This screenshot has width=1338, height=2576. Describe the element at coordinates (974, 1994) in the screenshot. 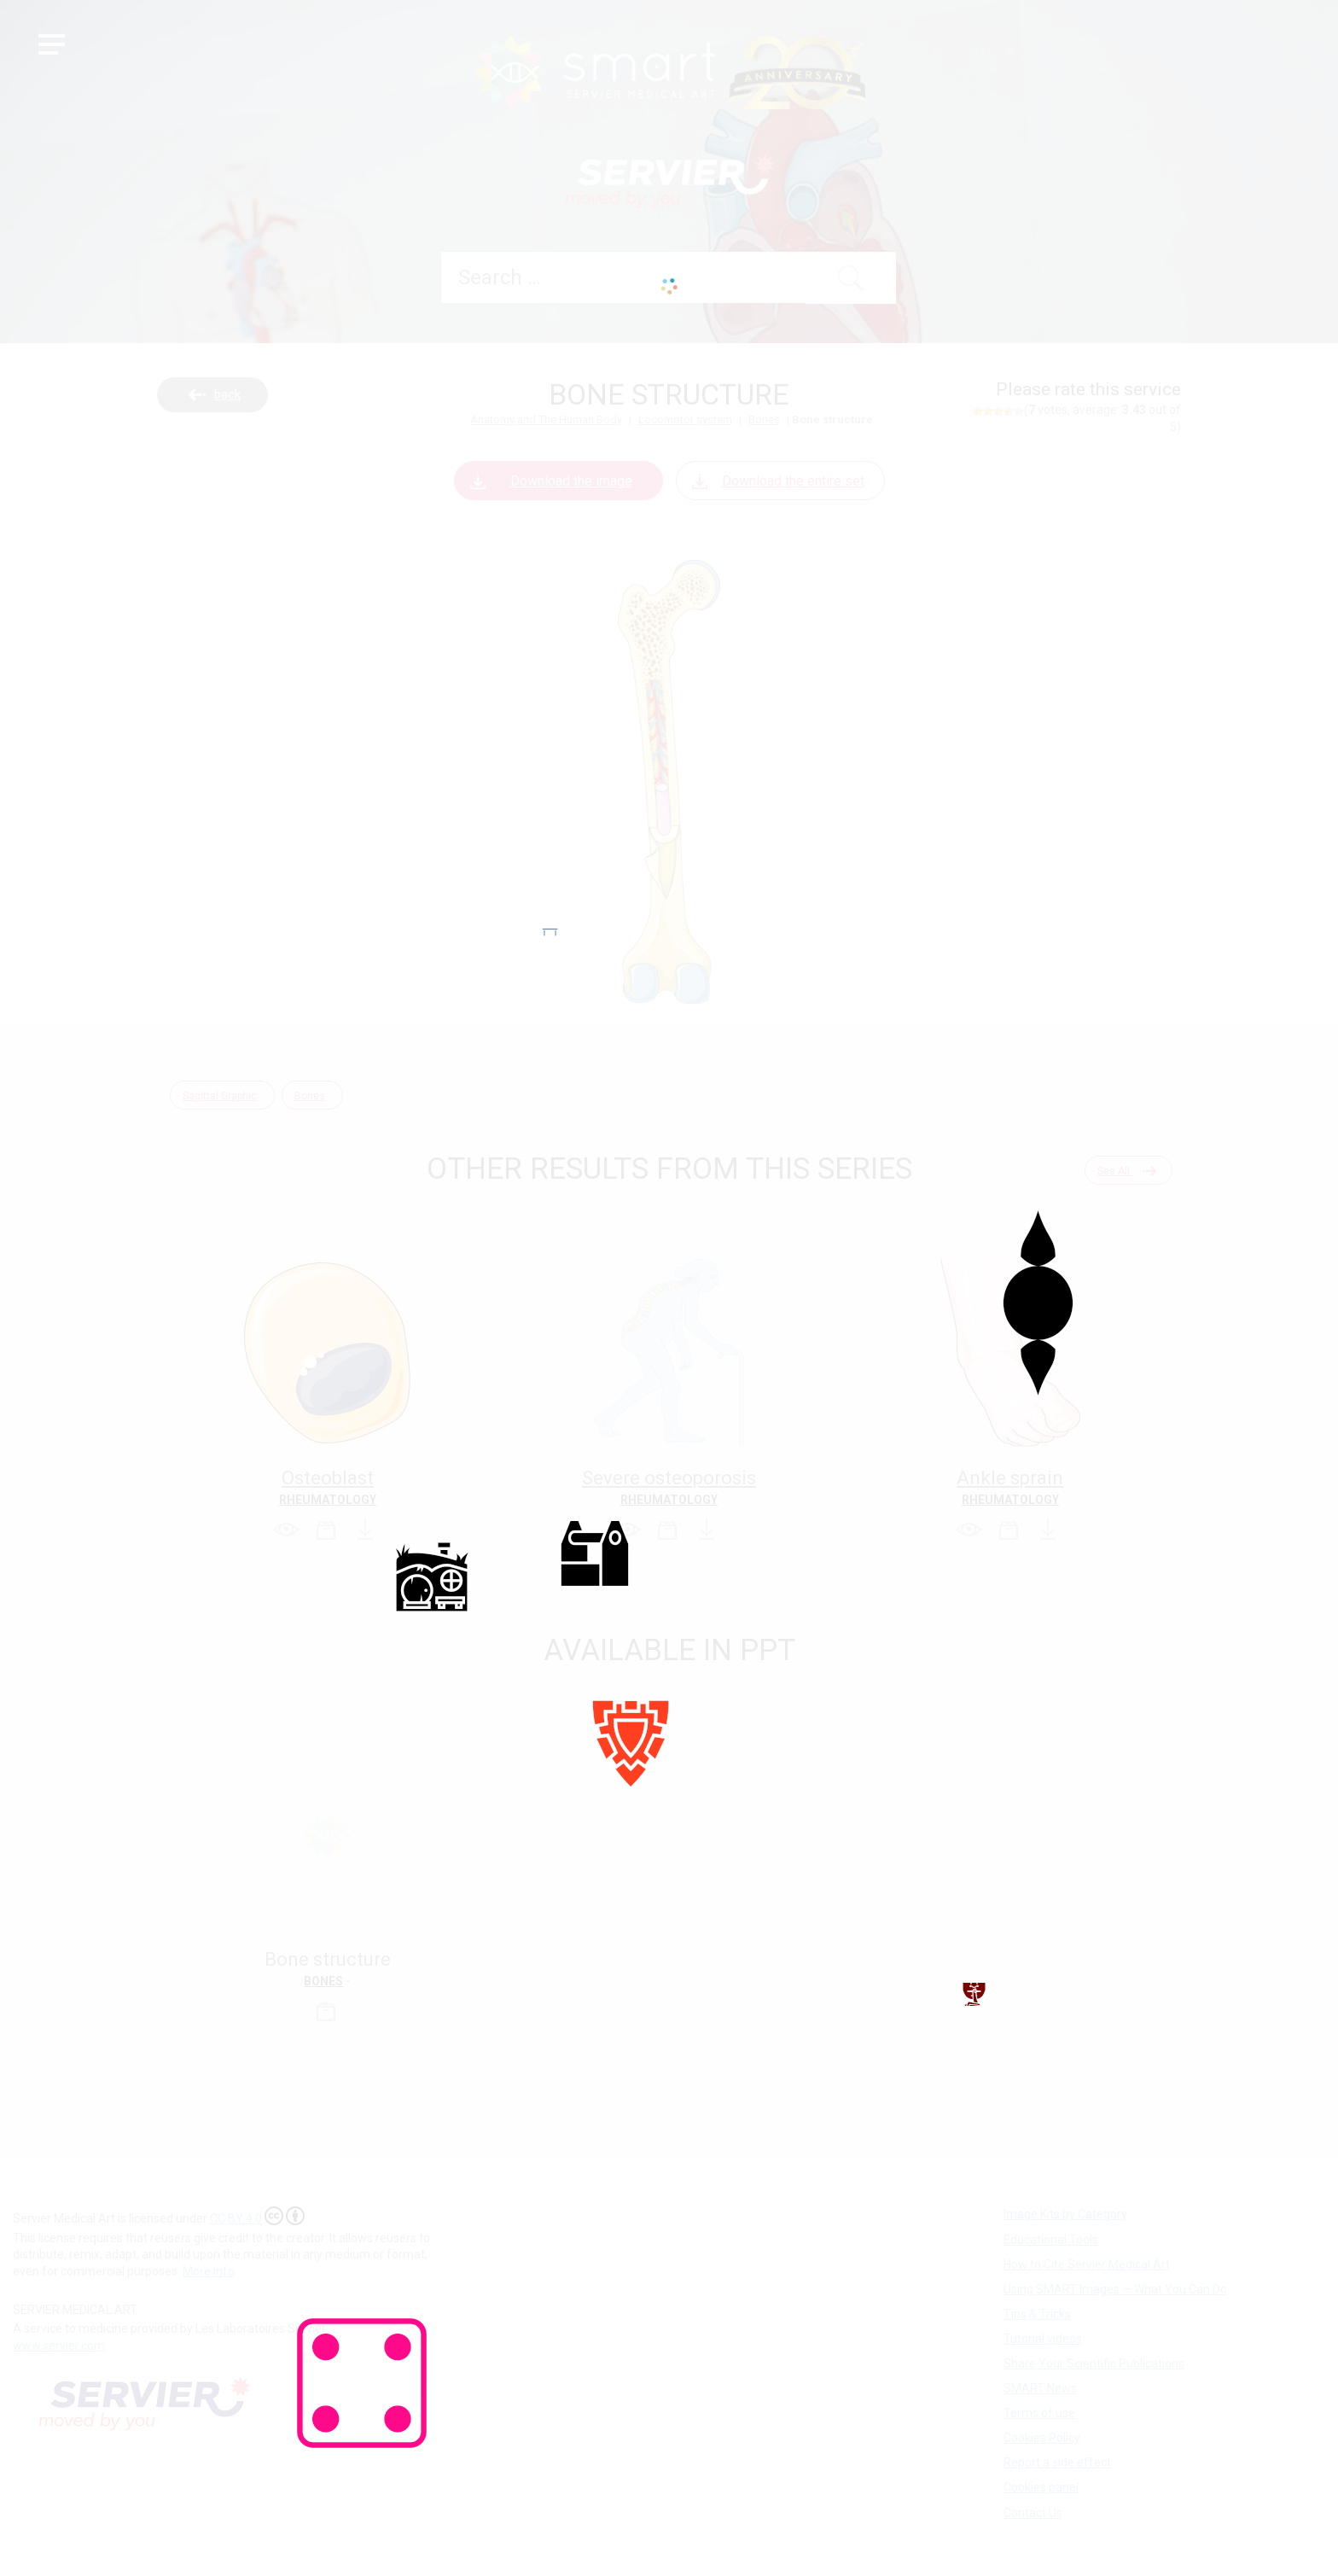

I see `mute audio or sound effects` at that location.